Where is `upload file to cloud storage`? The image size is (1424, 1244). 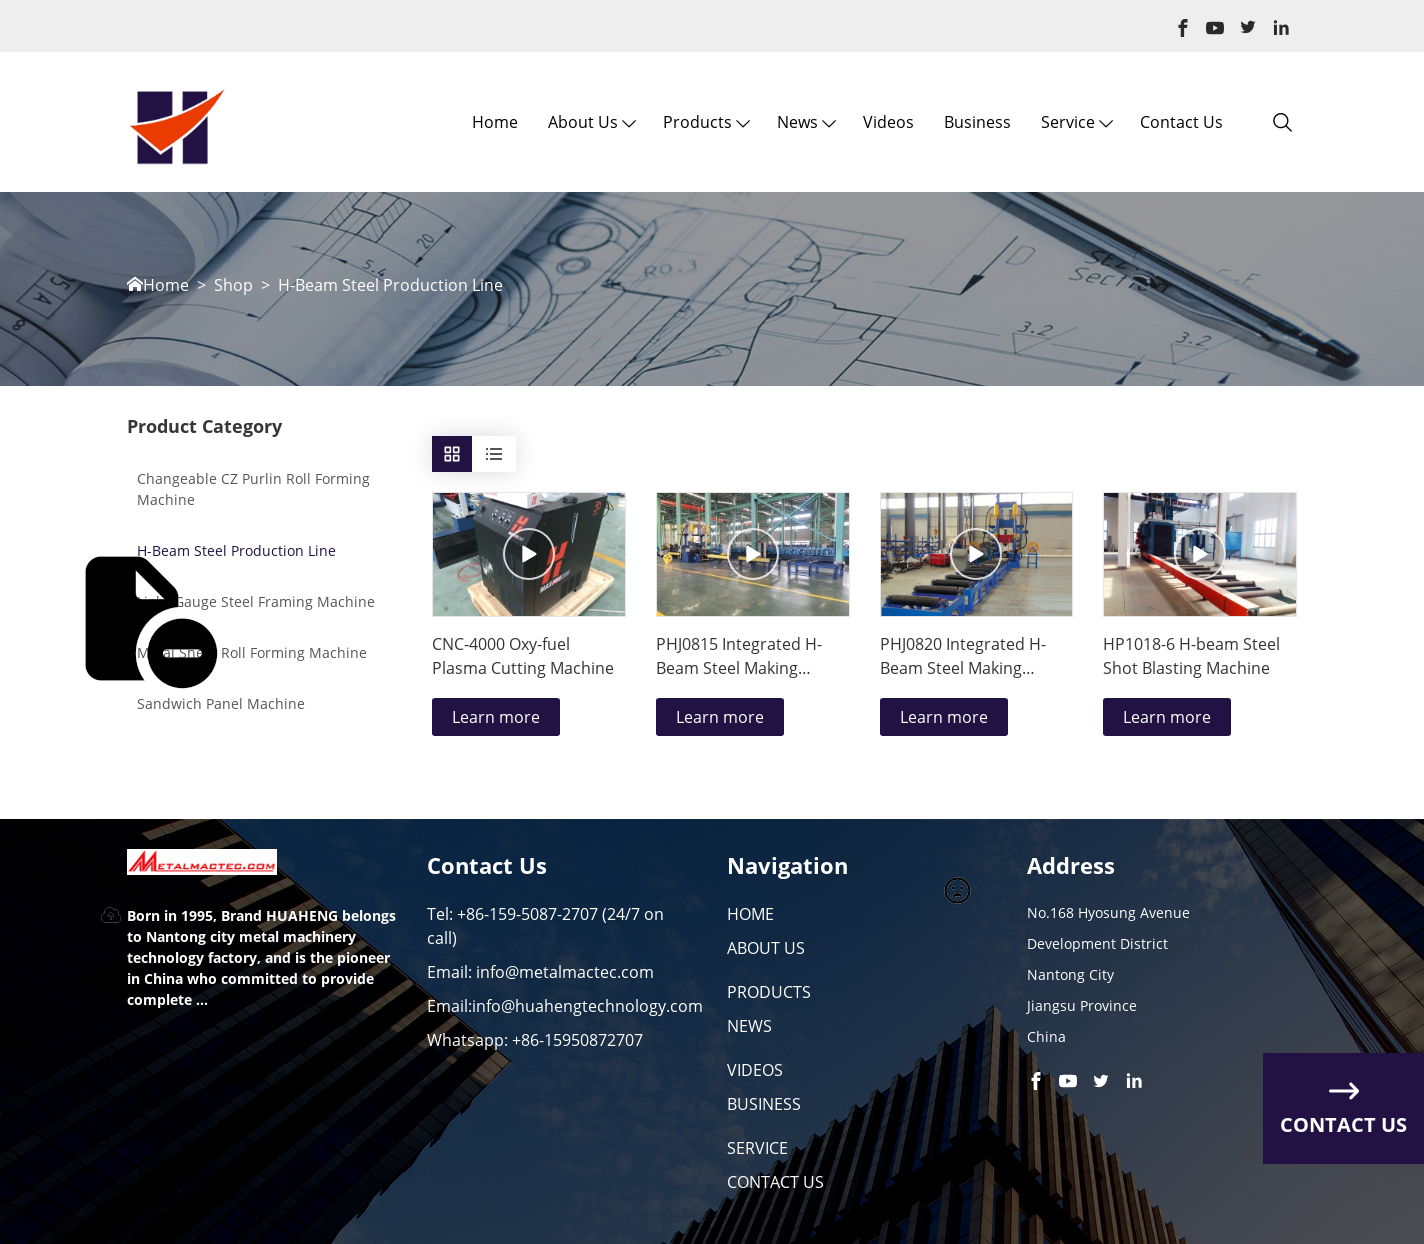 upload file to cloud storage is located at coordinates (111, 915).